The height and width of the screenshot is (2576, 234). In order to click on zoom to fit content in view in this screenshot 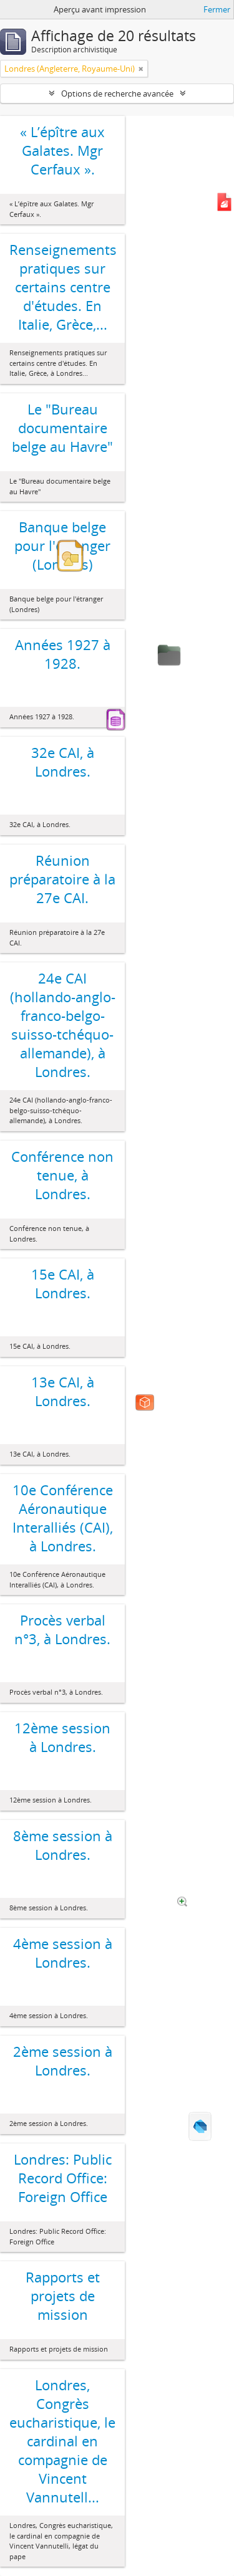, I will do `click(182, 1902)`.